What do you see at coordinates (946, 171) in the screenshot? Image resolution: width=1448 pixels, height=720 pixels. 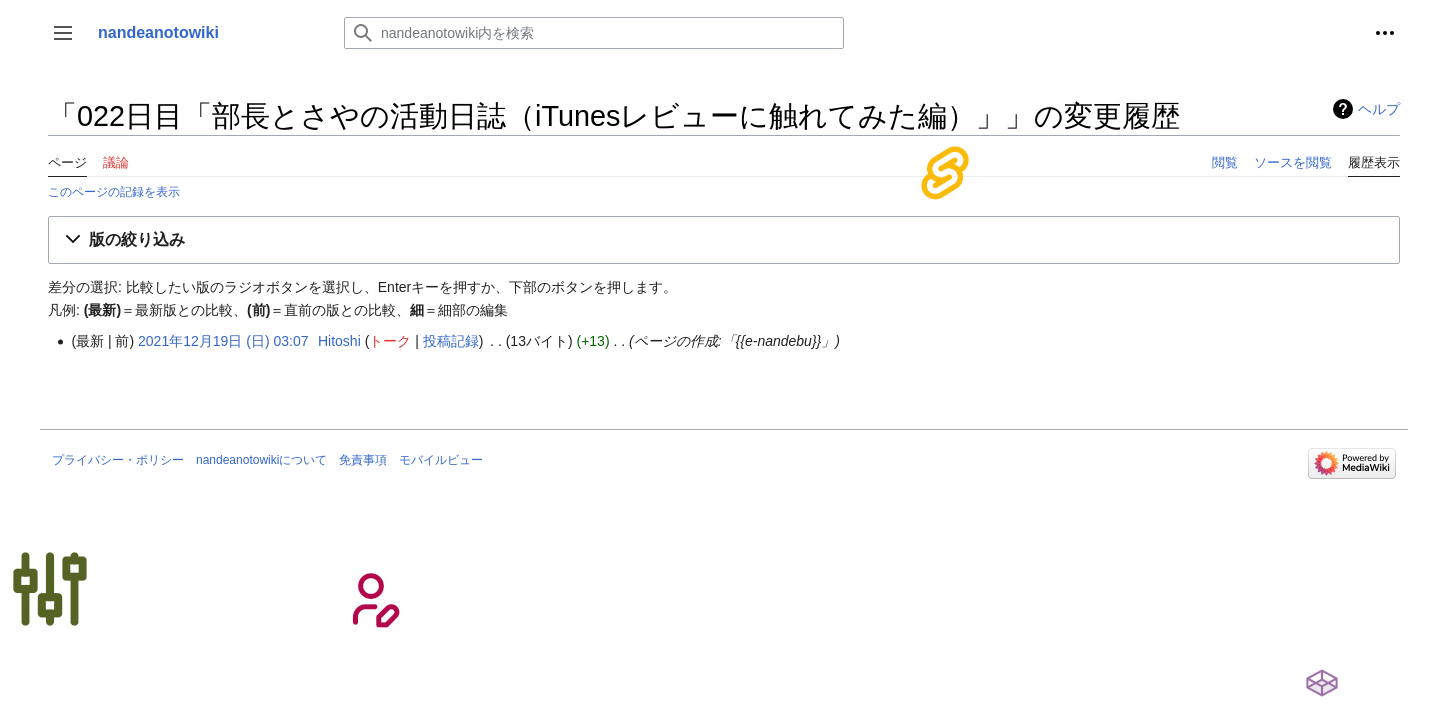 I see `link to Svelte framework documentation or resources` at bounding box center [946, 171].